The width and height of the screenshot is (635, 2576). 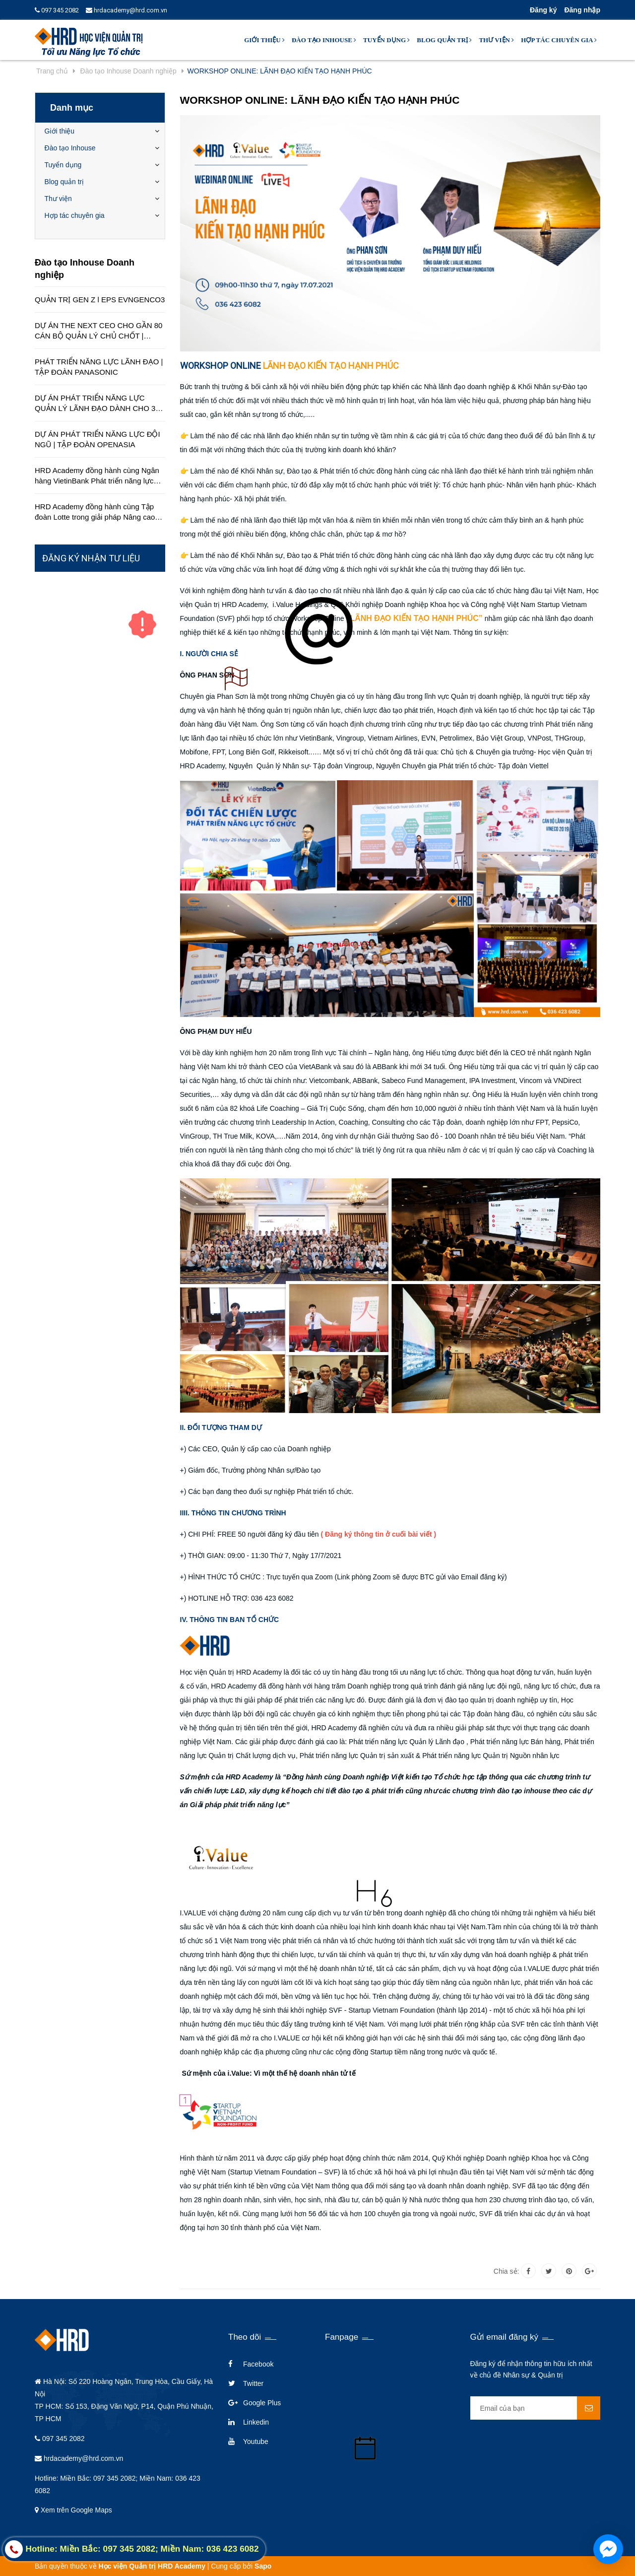 I want to click on indicates a warning or important alert, so click(x=142, y=624).